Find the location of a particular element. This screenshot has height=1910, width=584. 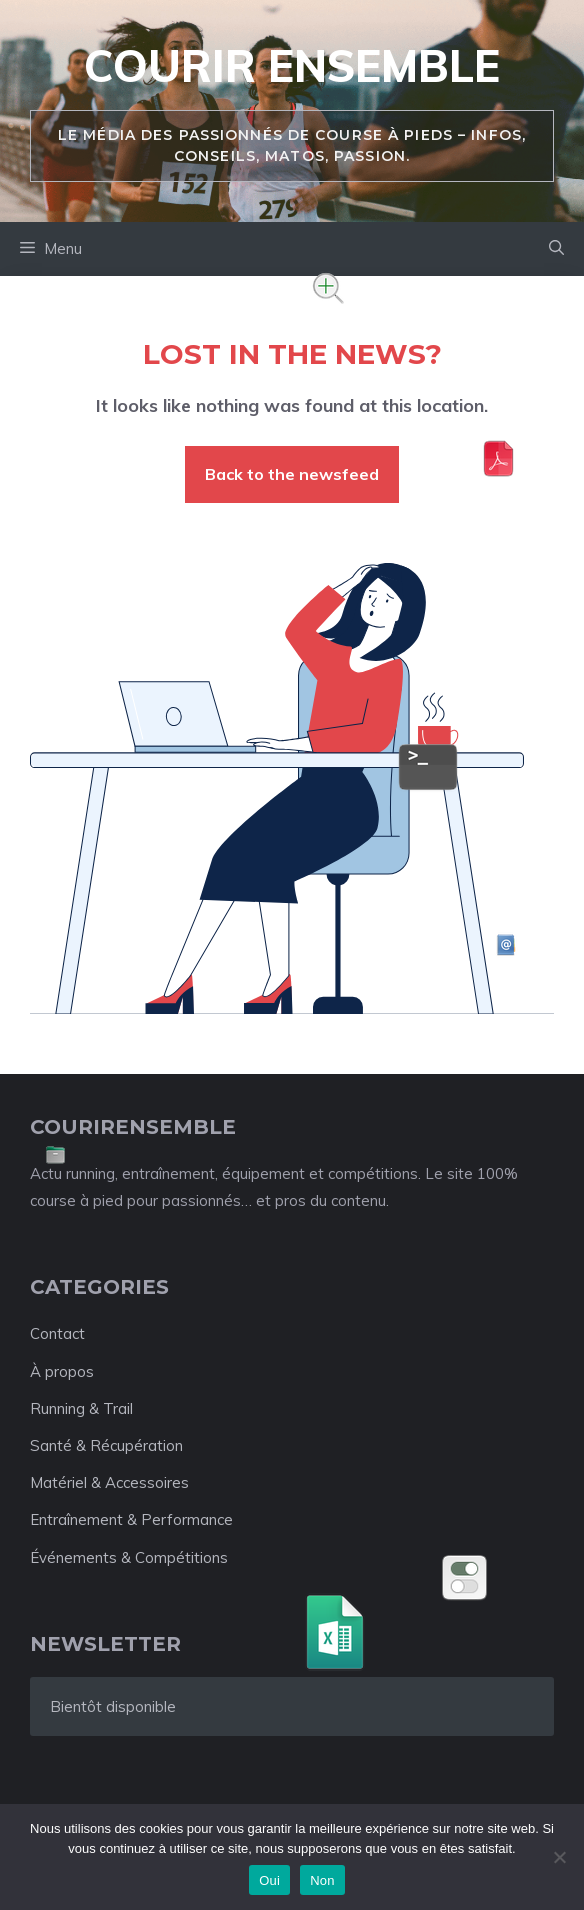

microsoft excel template file with macros enabled is located at coordinates (335, 1632).